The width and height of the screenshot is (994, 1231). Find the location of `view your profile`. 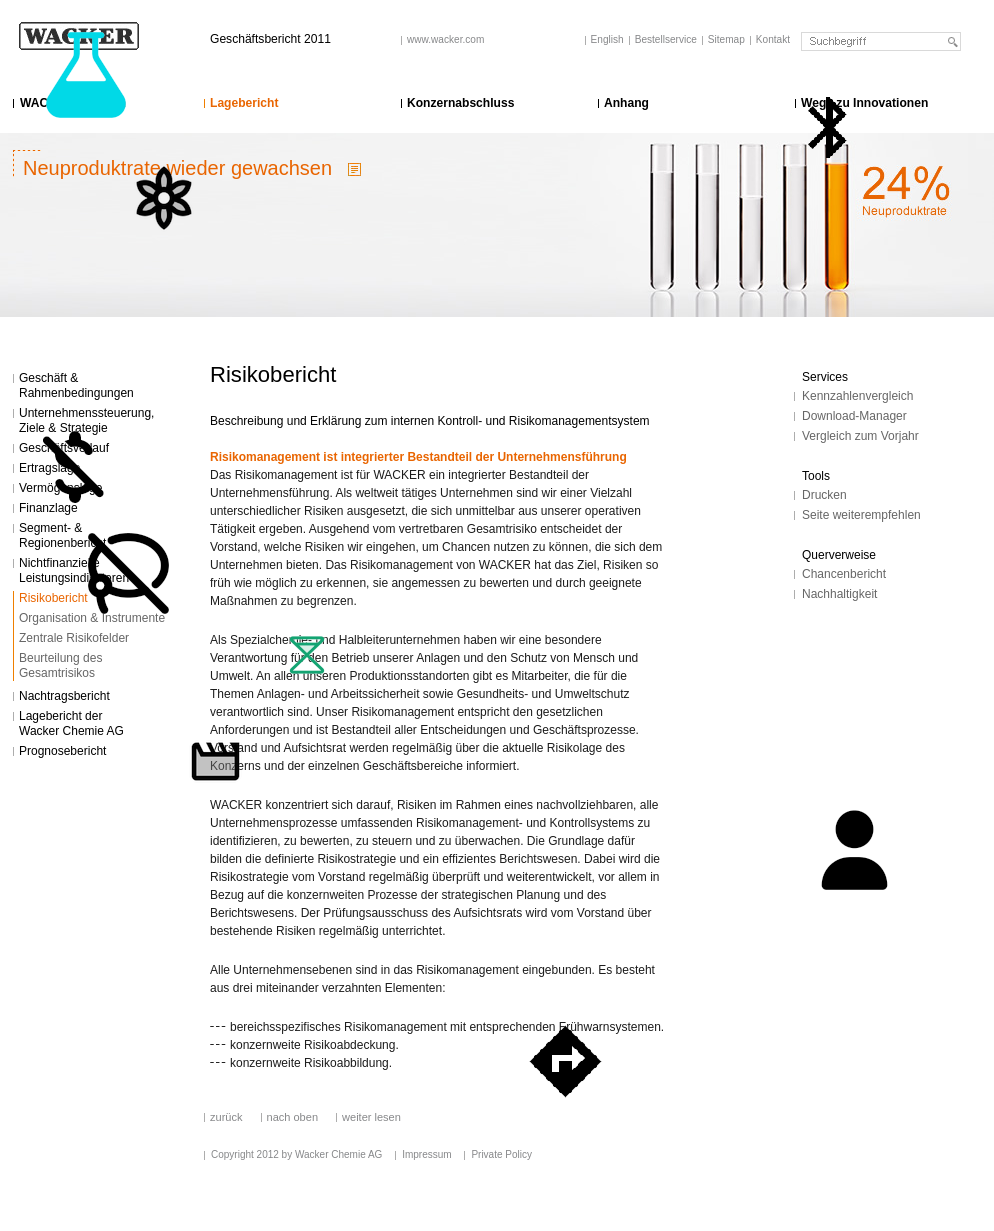

view your profile is located at coordinates (854, 849).